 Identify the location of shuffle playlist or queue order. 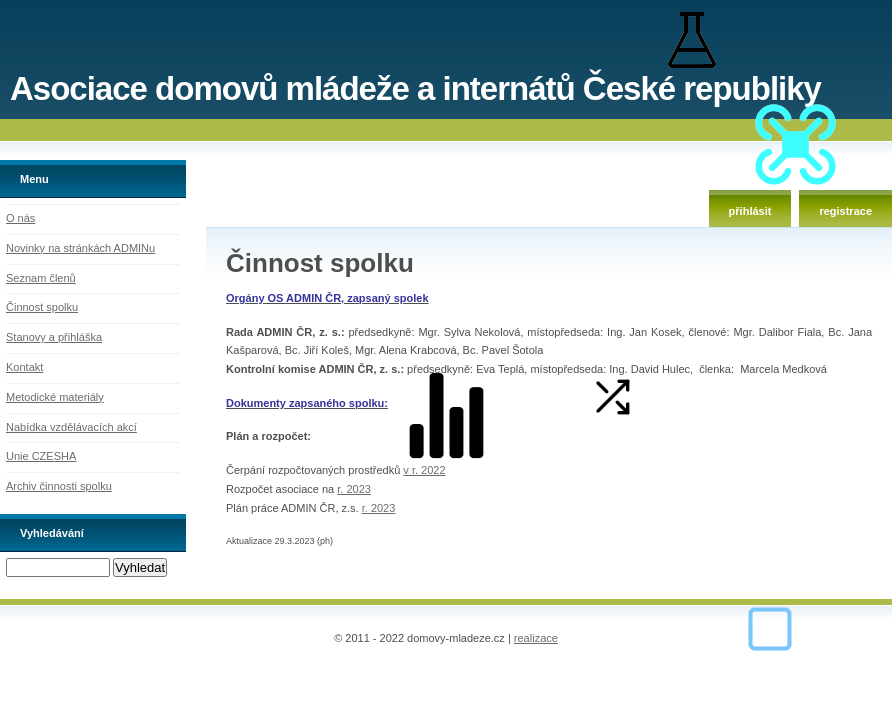
(612, 397).